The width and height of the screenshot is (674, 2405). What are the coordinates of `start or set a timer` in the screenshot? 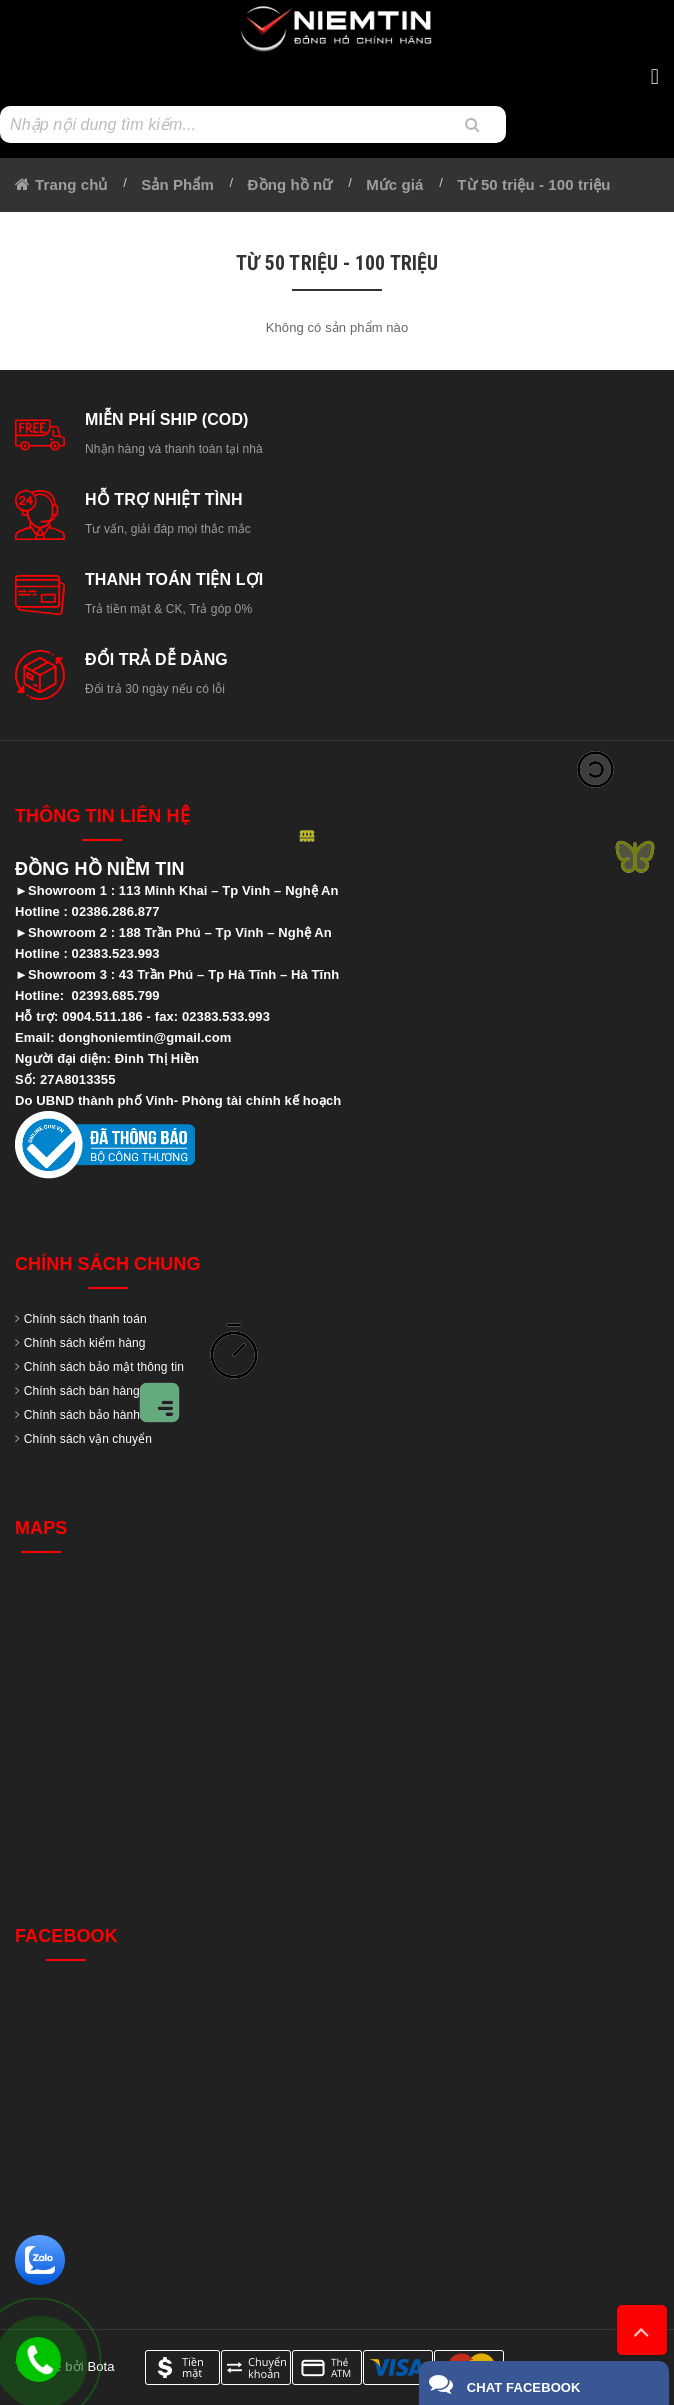 It's located at (234, 1353).